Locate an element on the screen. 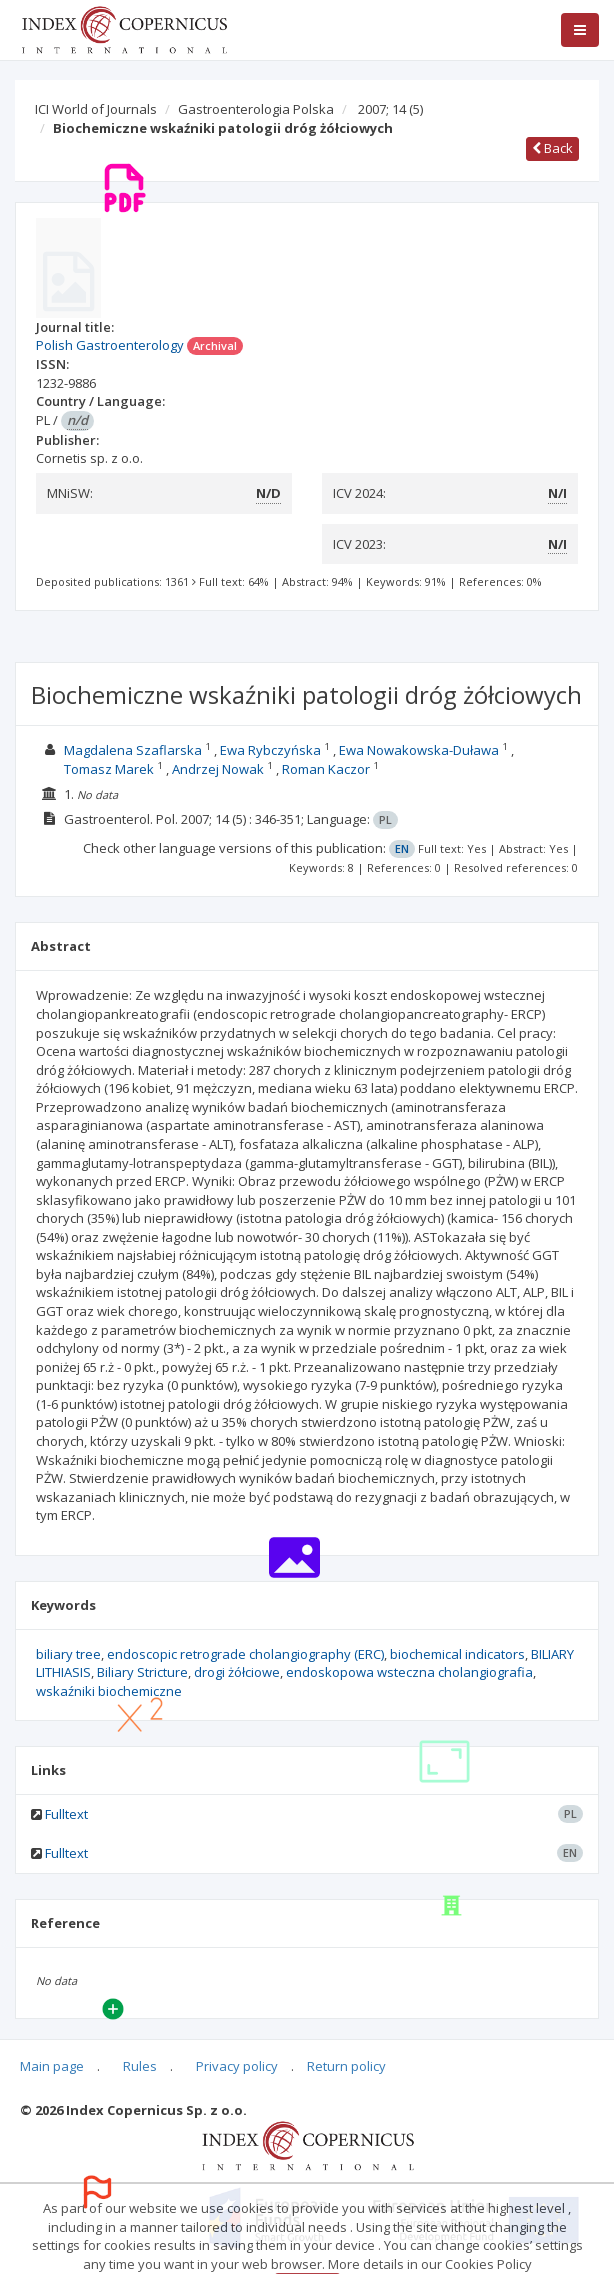 The width and height of the screenshot is (614, 2274). view photos or images is located at coordinates (294, 1557).